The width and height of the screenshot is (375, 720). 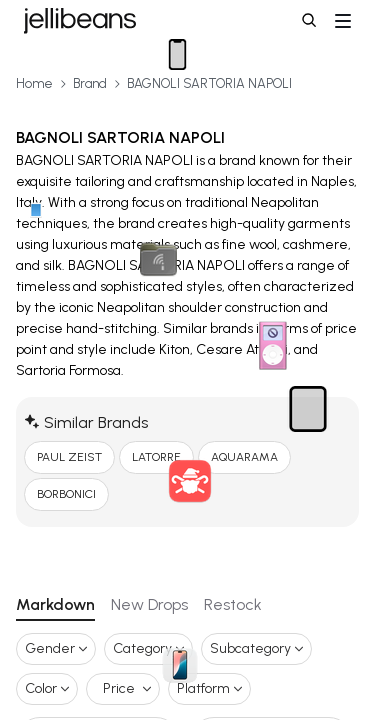 What do you see at coordinates (177, 54) in the screenshot?
I see `iPhone with Face ID in device sidebar` at bounding box center [177, 54].